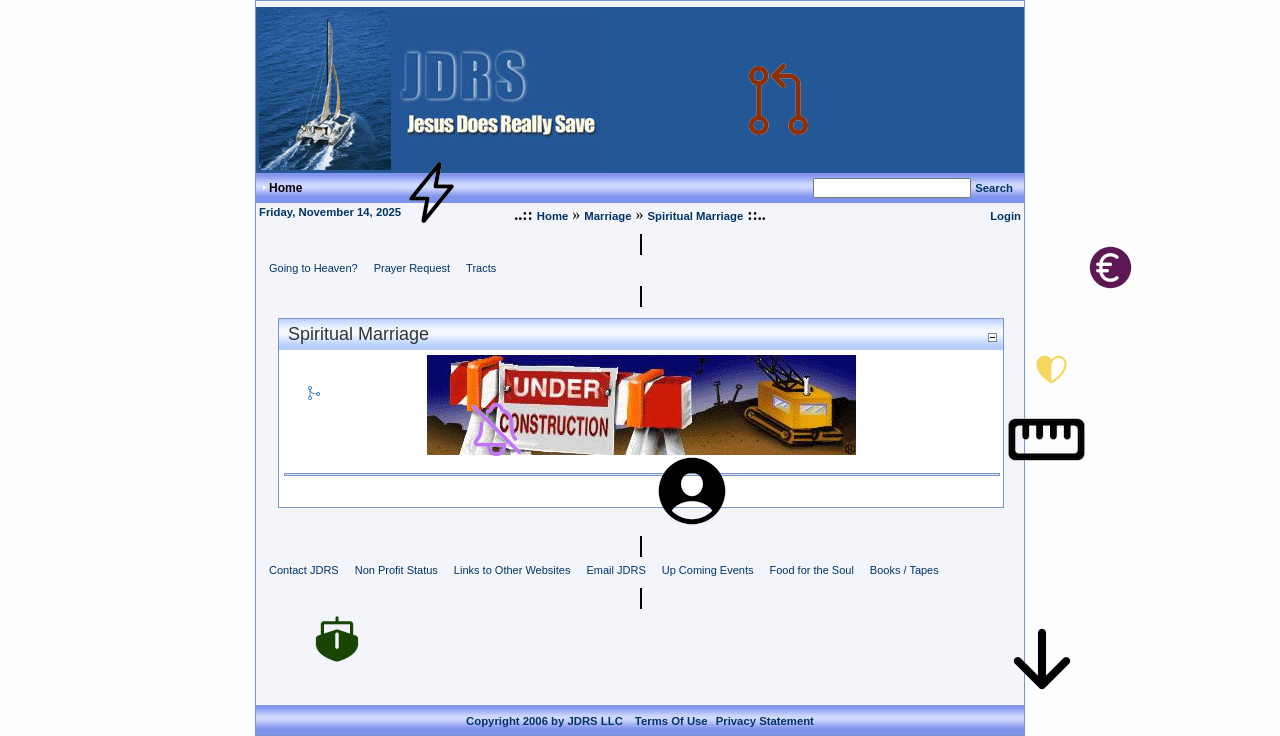 Image resolution: width=1280 pixels, height=736 pixels. I want to click on create a new pull request, so click(778, 100).